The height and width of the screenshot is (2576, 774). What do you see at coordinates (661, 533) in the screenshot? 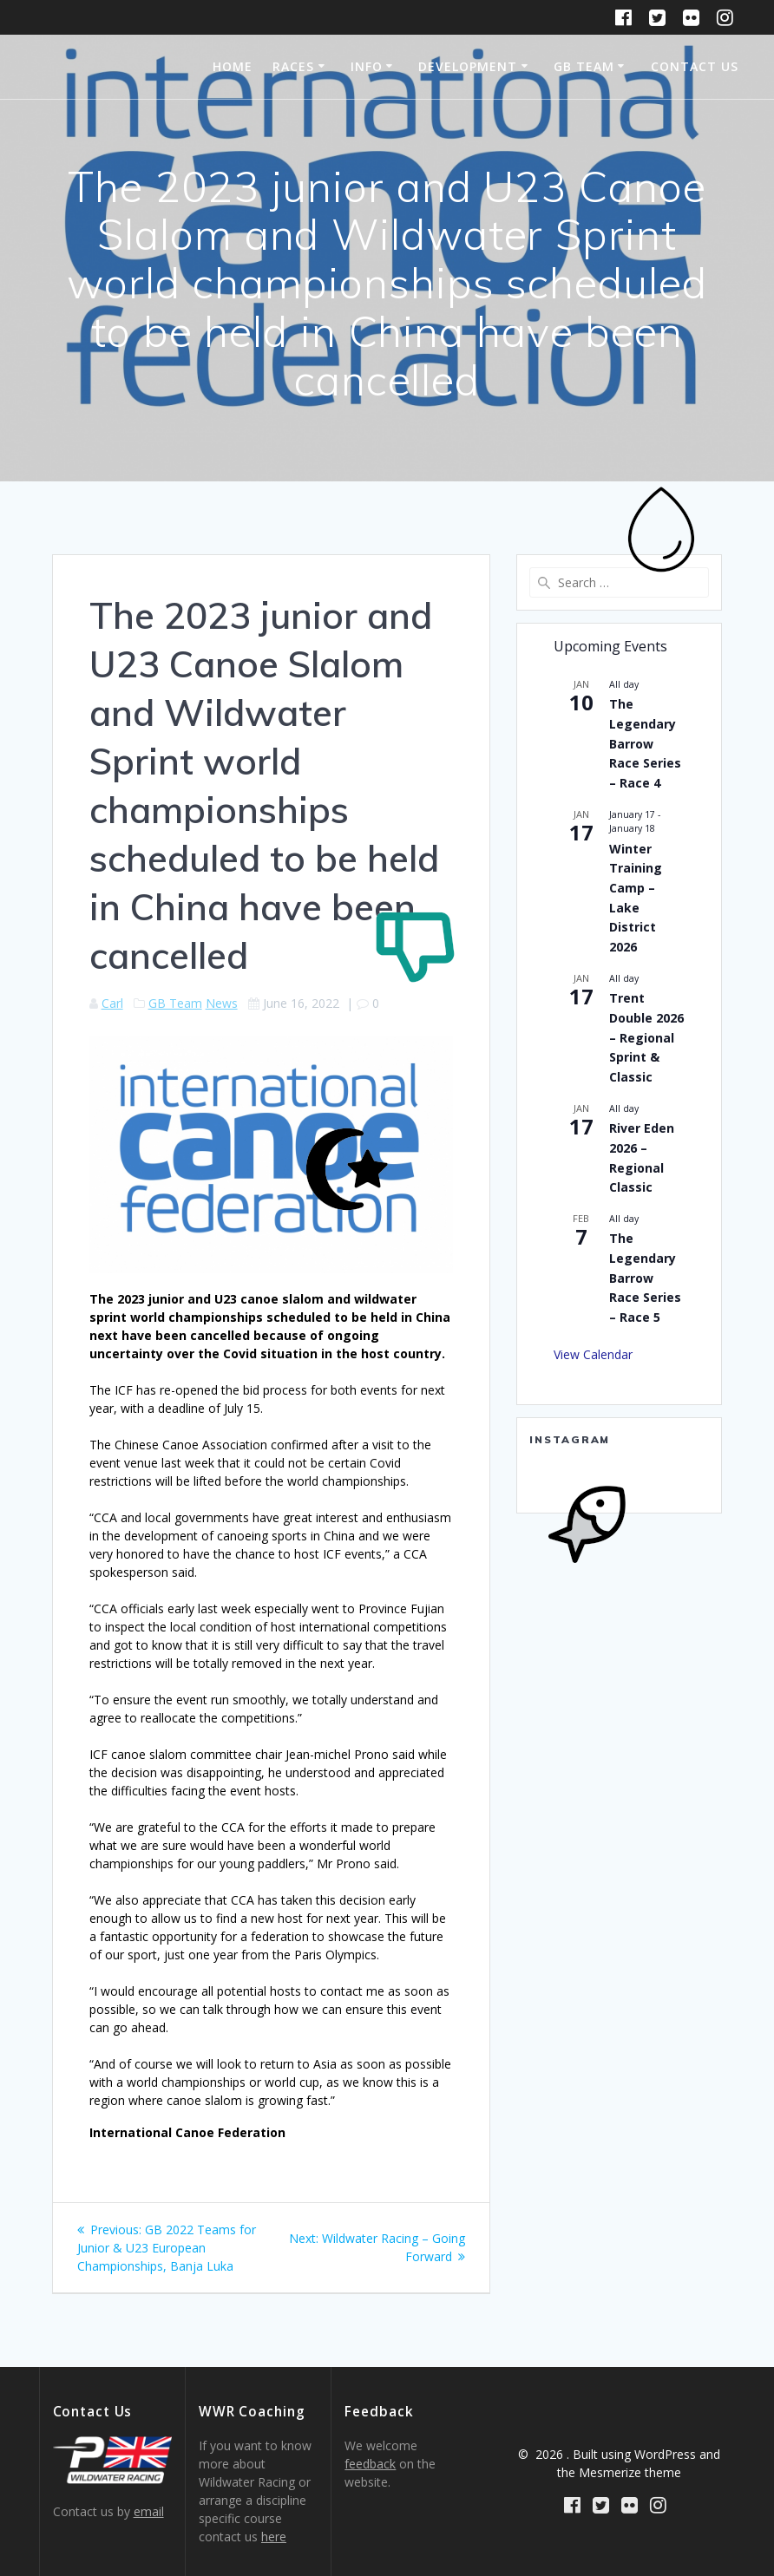
I see `adjust water or hydration settings` at bounding box center [661, 533].